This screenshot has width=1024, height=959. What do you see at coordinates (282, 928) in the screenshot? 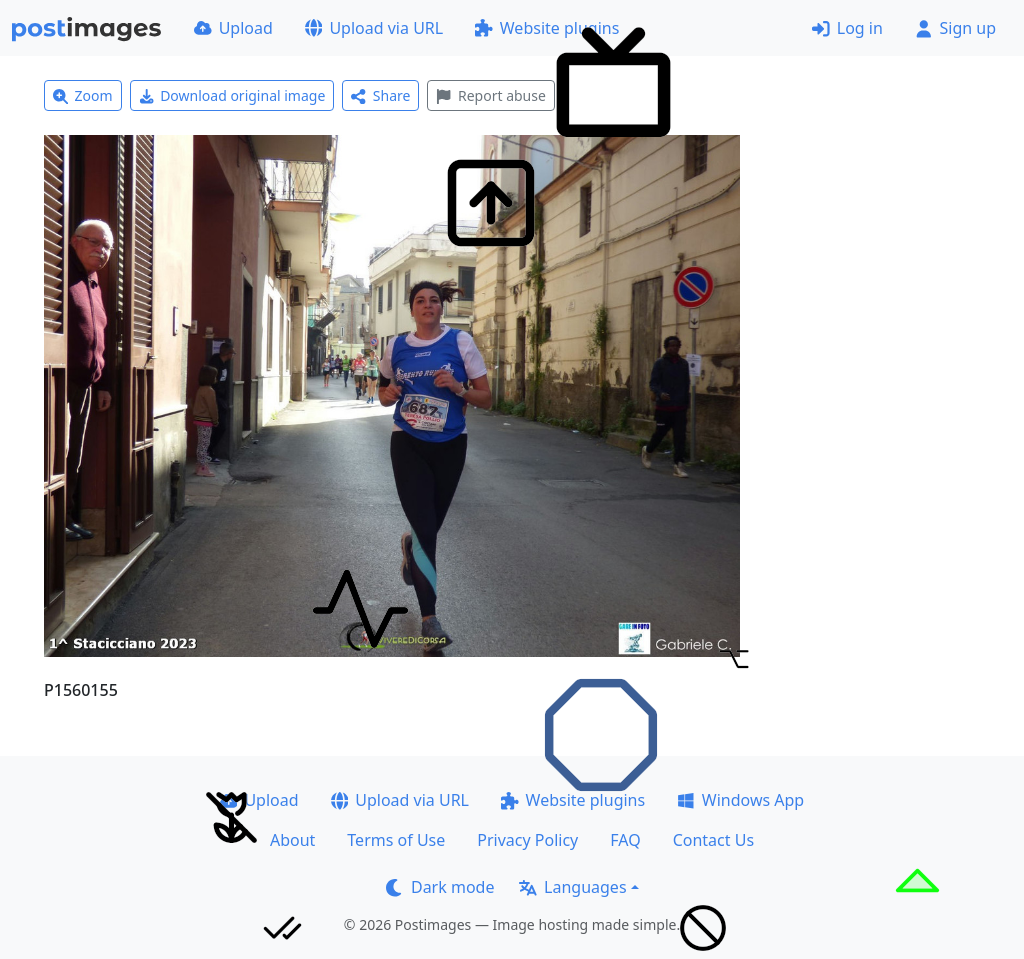
I see `message has been read or seen` at bounding box center [282, 928].